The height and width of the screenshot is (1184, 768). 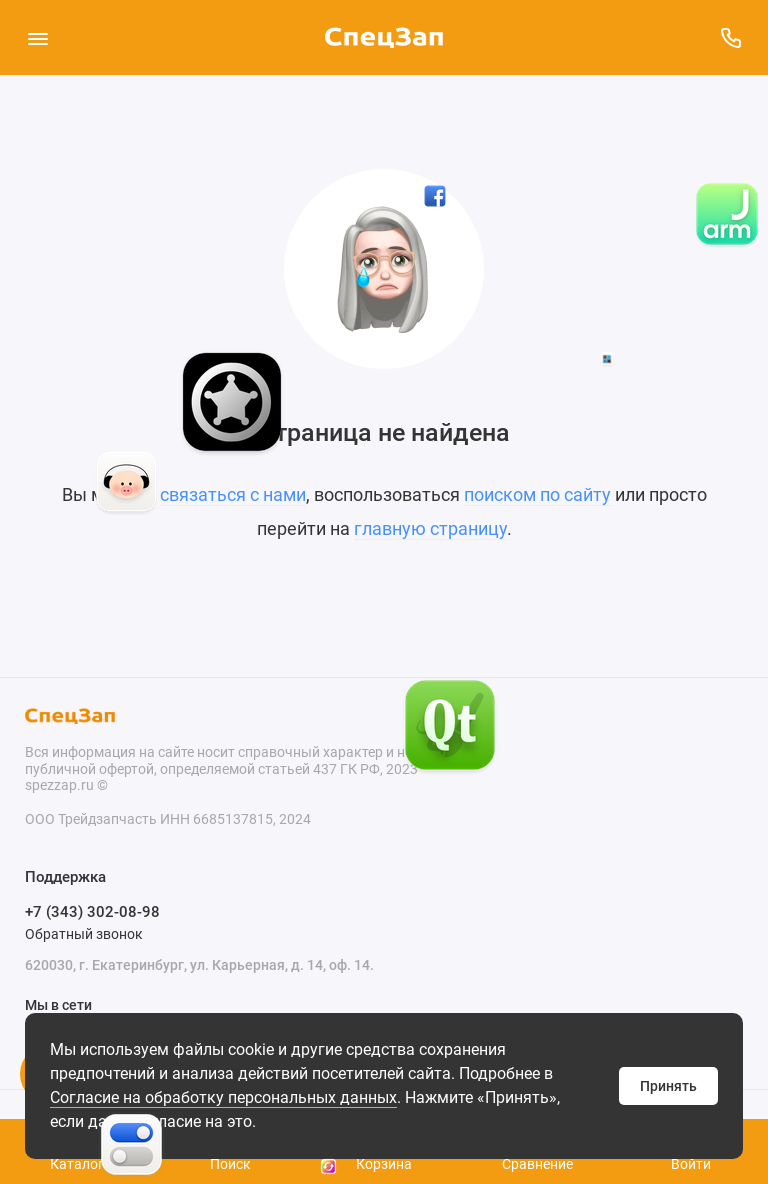 What do you see at coordinates (607, 359) in the screenshot?
I see `open the lightsoff puzzle game` at bounding box center [607, 359].